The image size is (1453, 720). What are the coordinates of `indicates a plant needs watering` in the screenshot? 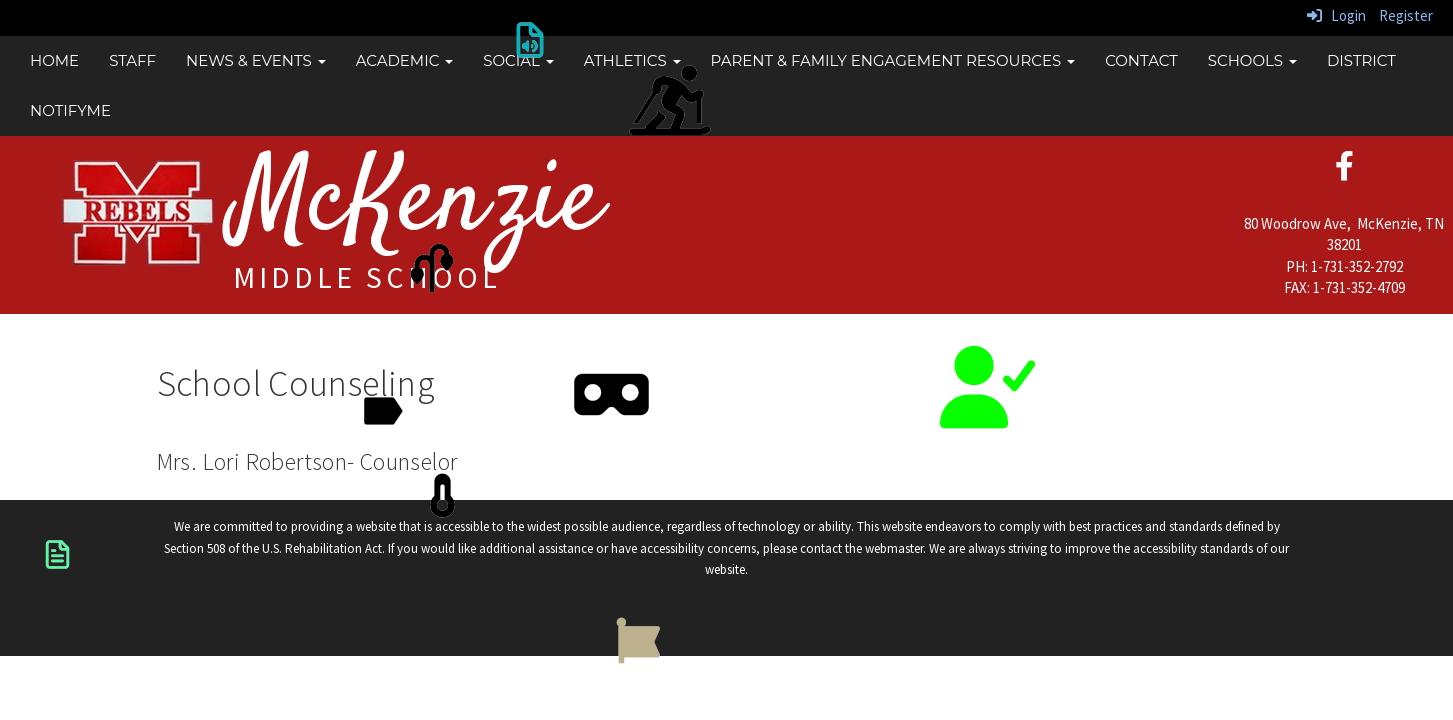 It's located at (432, 268).